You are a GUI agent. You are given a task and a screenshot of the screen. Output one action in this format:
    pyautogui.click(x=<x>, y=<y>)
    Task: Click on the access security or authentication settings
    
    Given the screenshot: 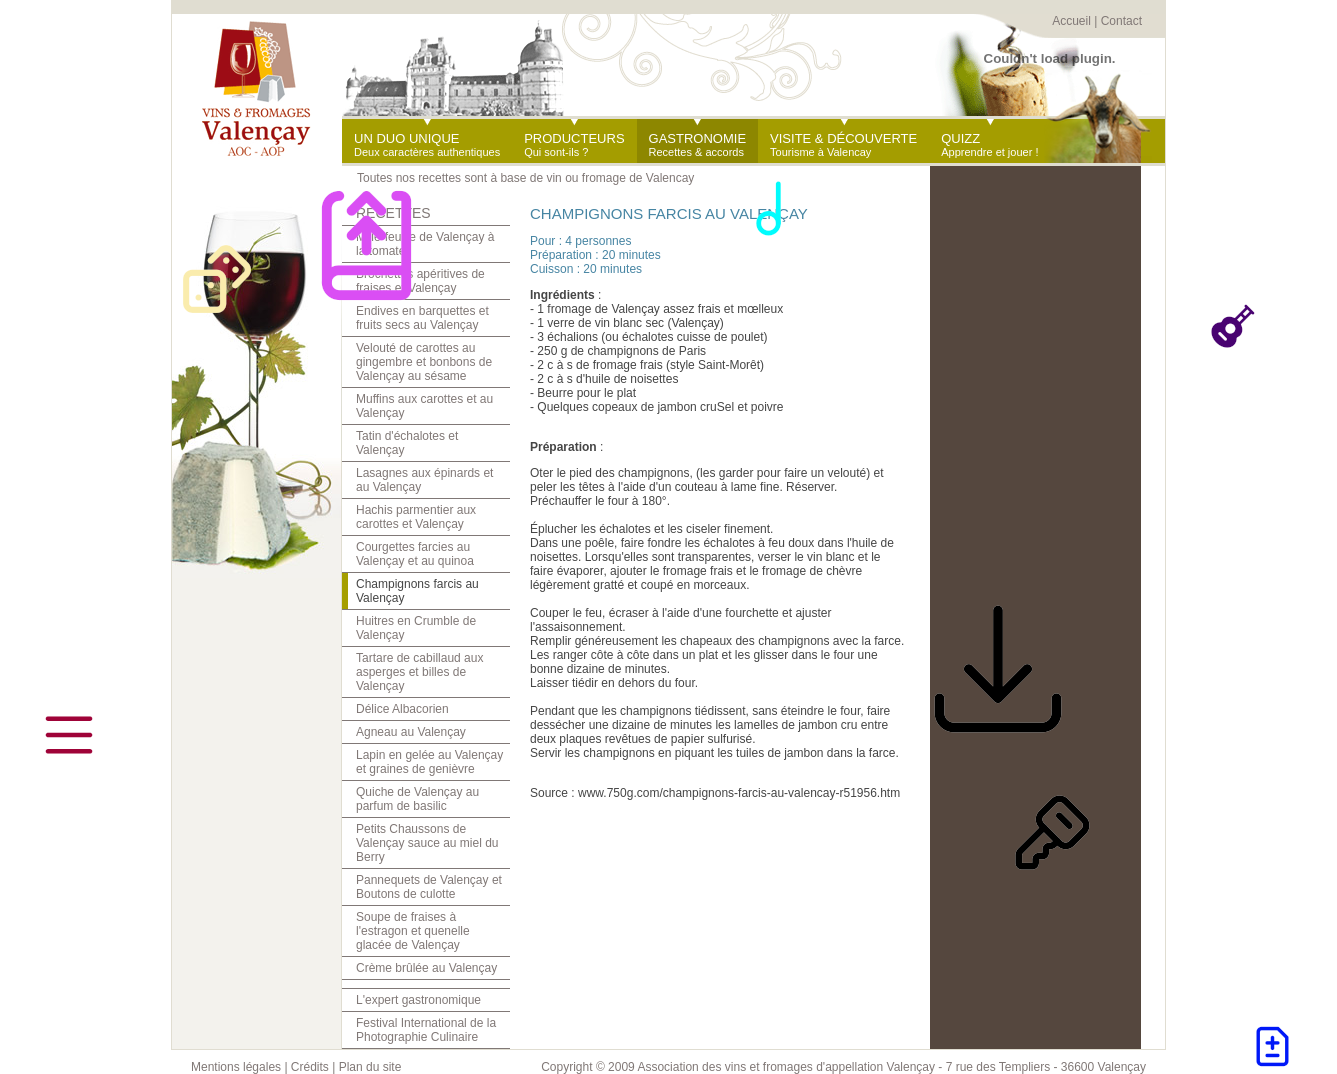 What is the action you would take?
    pyautogui.click(x=1052, y=832)
    